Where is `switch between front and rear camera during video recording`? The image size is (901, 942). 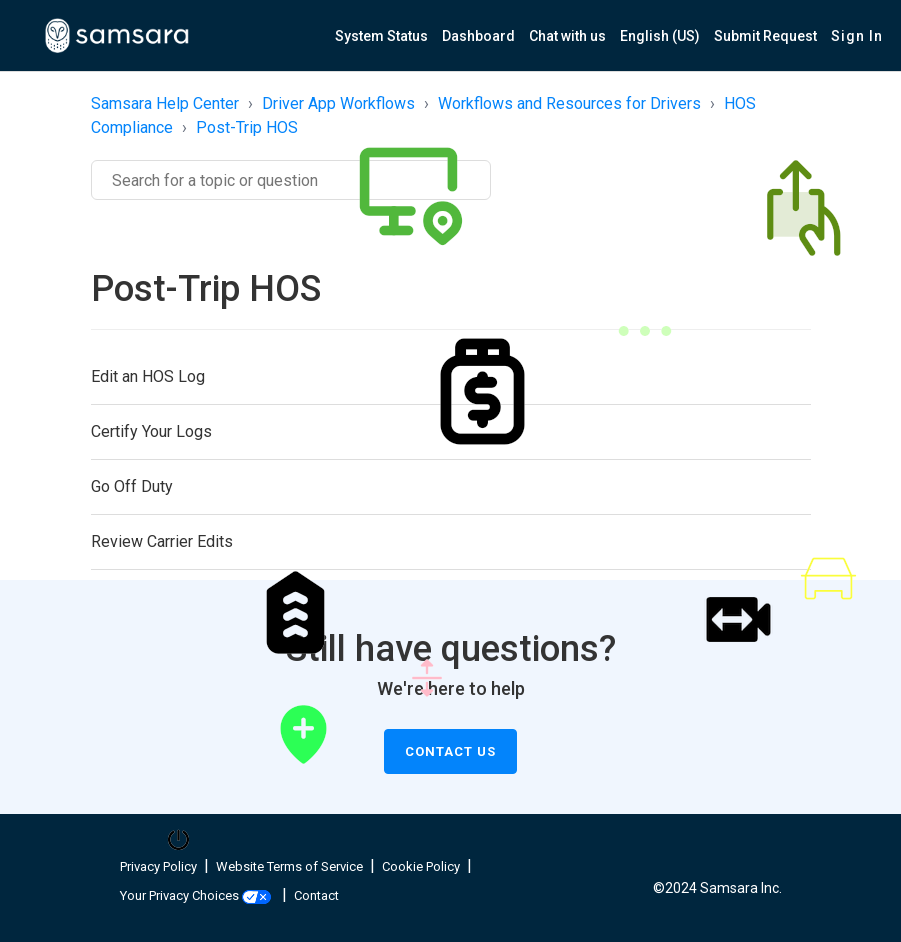
switch between front and rear camera during video recording is located at coordinates (738, 619).